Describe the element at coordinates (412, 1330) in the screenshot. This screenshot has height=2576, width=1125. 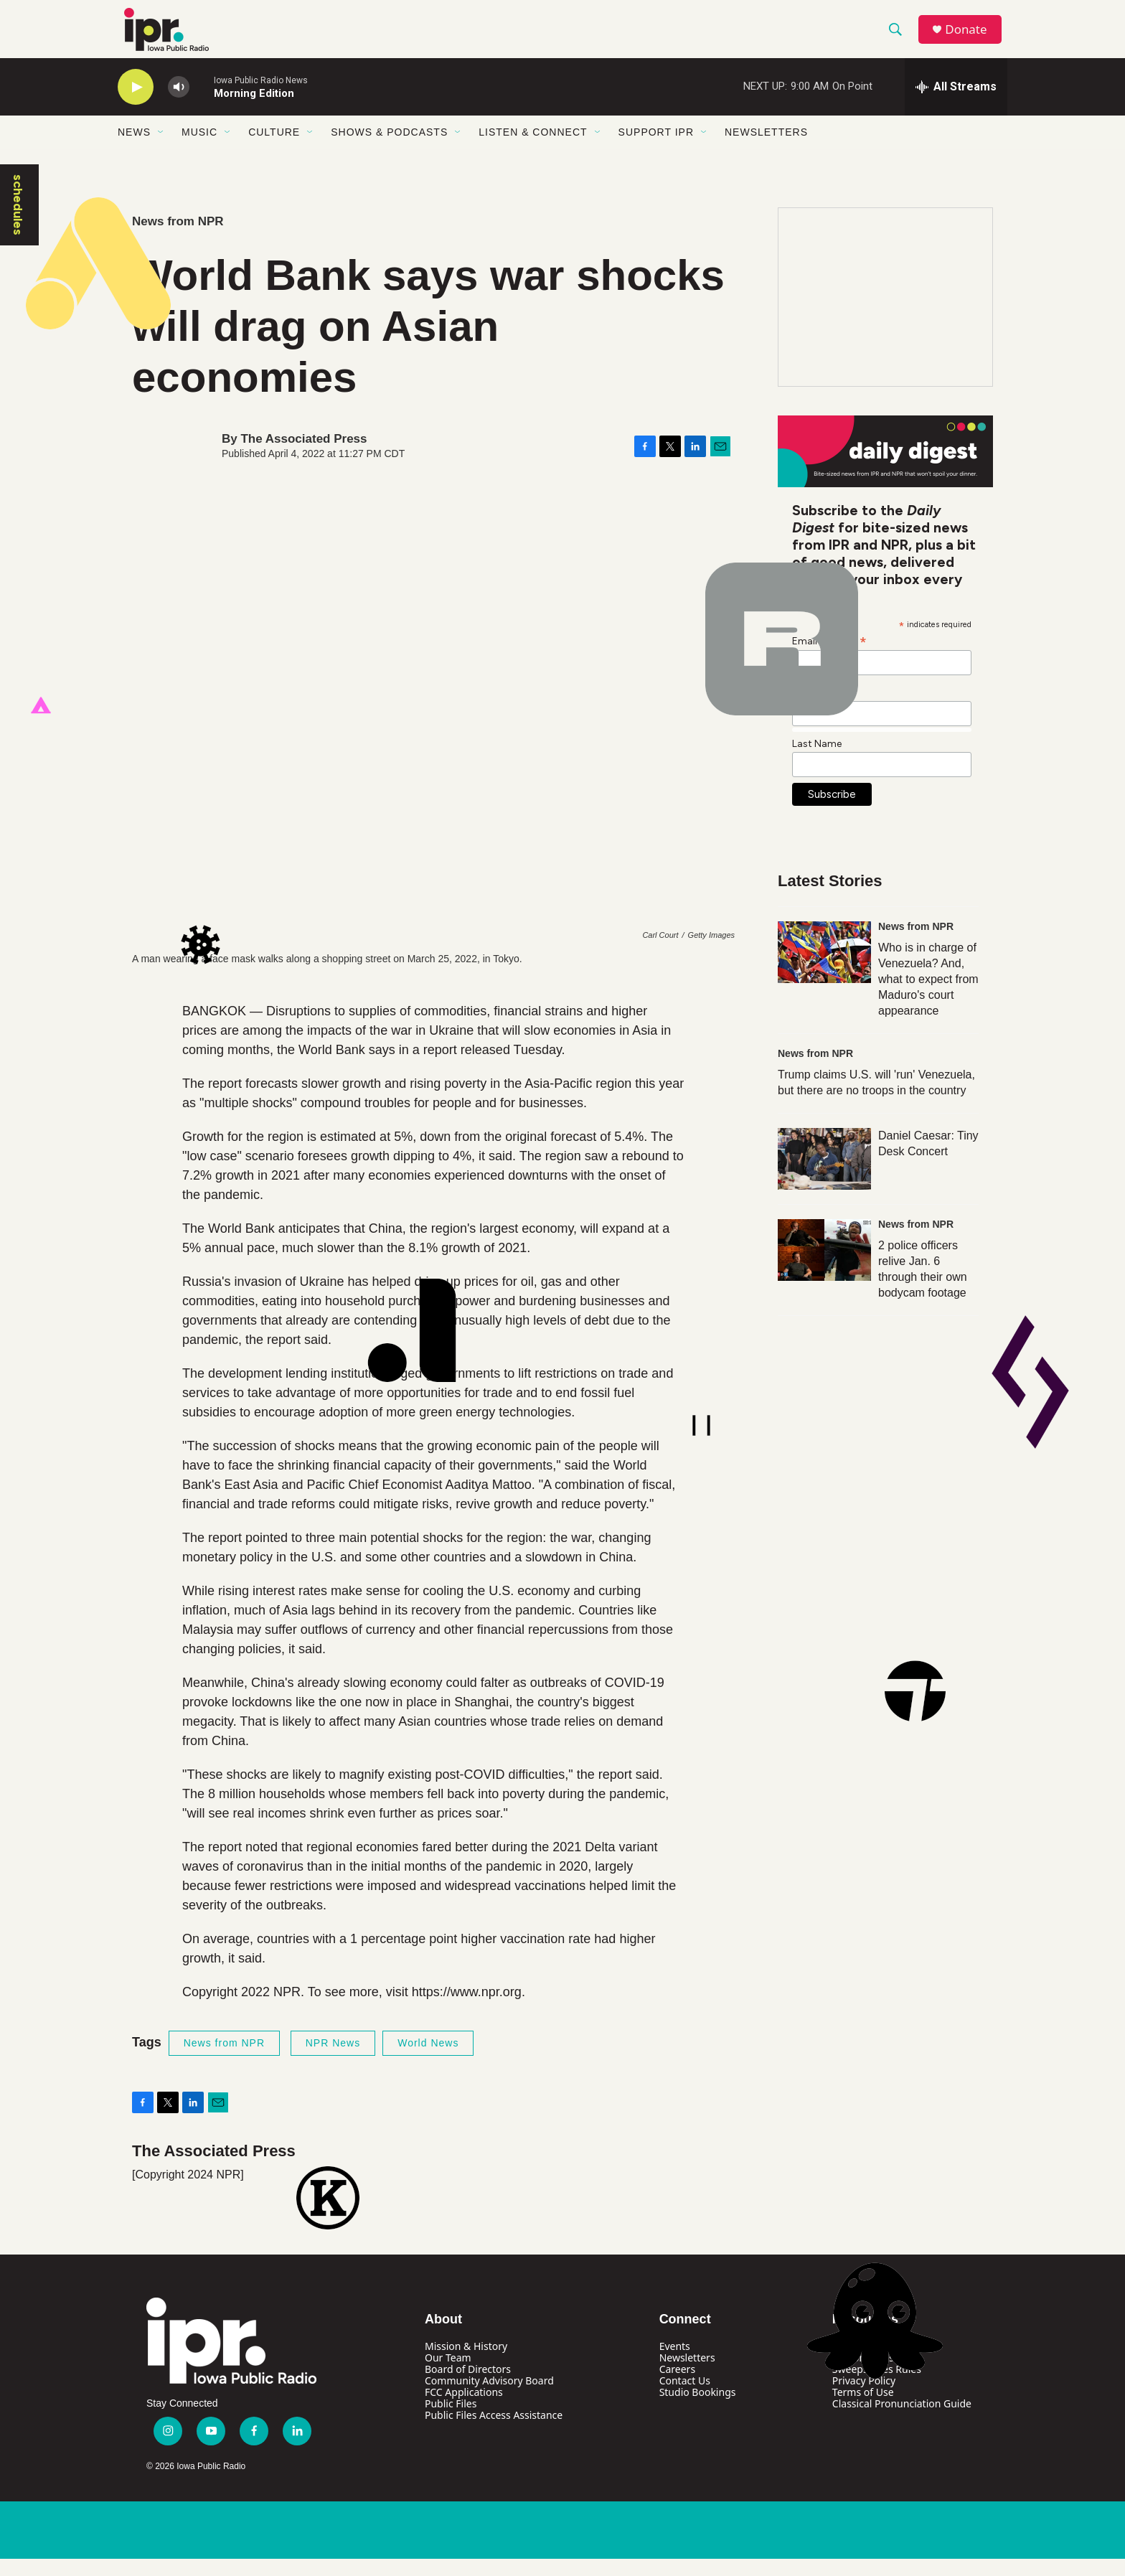
I see `visit dunked portfolio website` at that location.